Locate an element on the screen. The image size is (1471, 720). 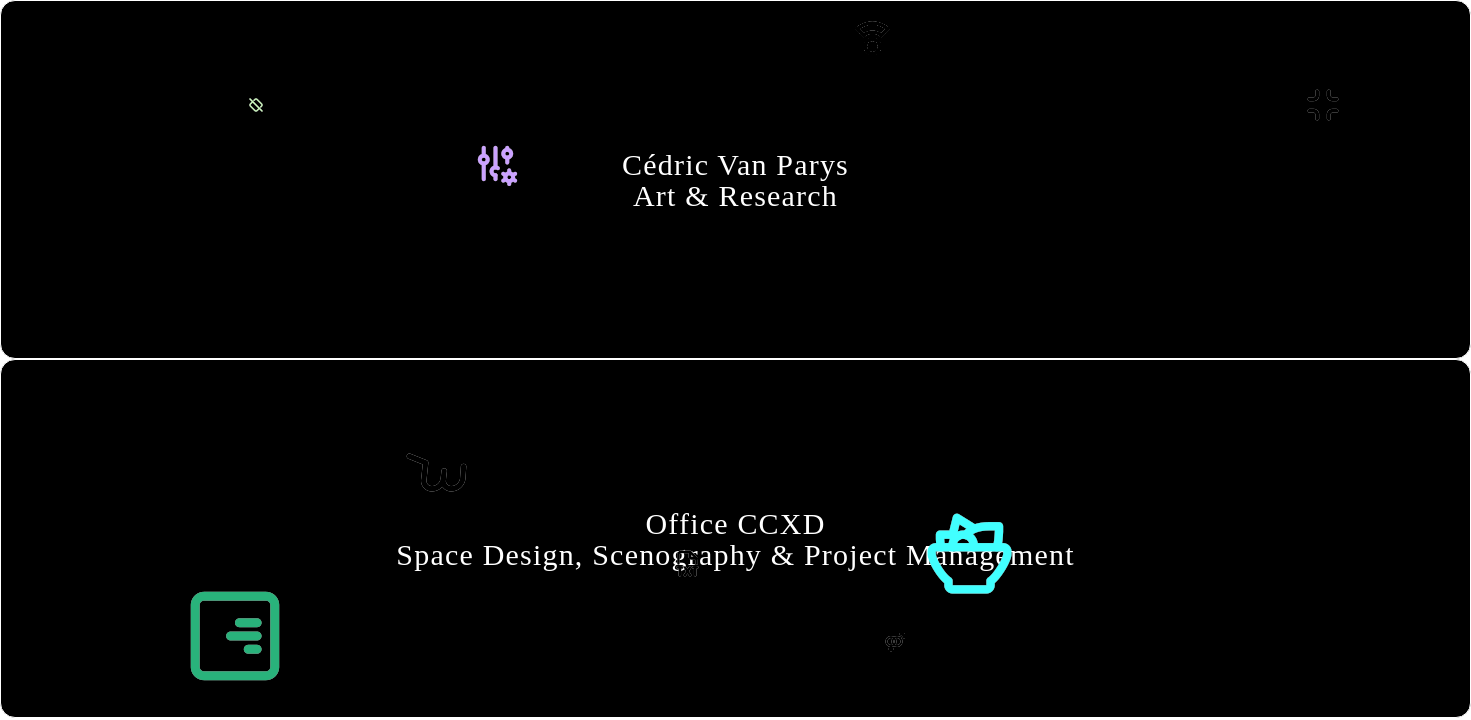
access advanced settings or configuration options is located at coordinates (495, 163).